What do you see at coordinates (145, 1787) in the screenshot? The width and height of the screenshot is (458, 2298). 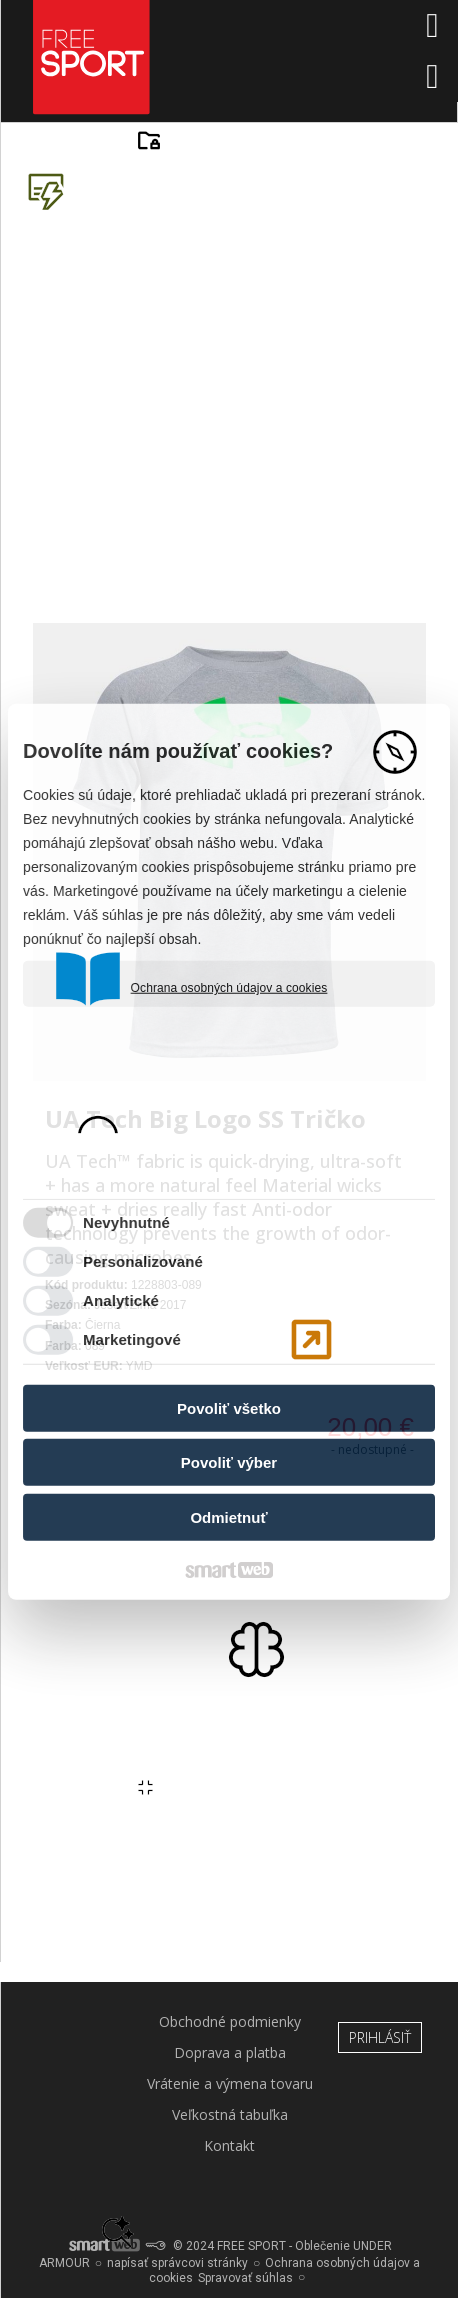 I see `exit fullscreen mode` at bounding box center [145, 1787].